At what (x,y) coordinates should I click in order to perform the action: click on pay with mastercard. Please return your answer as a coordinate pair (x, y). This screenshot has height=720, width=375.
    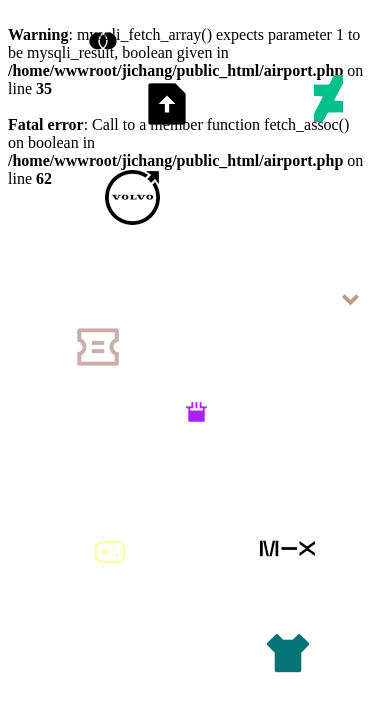
    Looking at the image, I should click on (103, 41).